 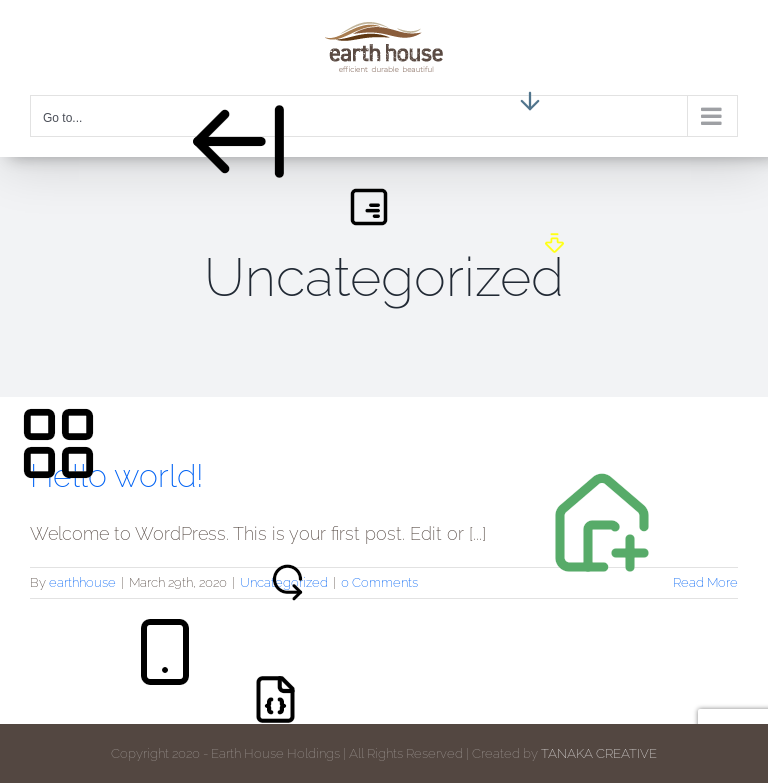 What do you see at coordinates (275, 699) in the screenshot?
I see `view or open a JSON file` at bounding box center [275, 699].